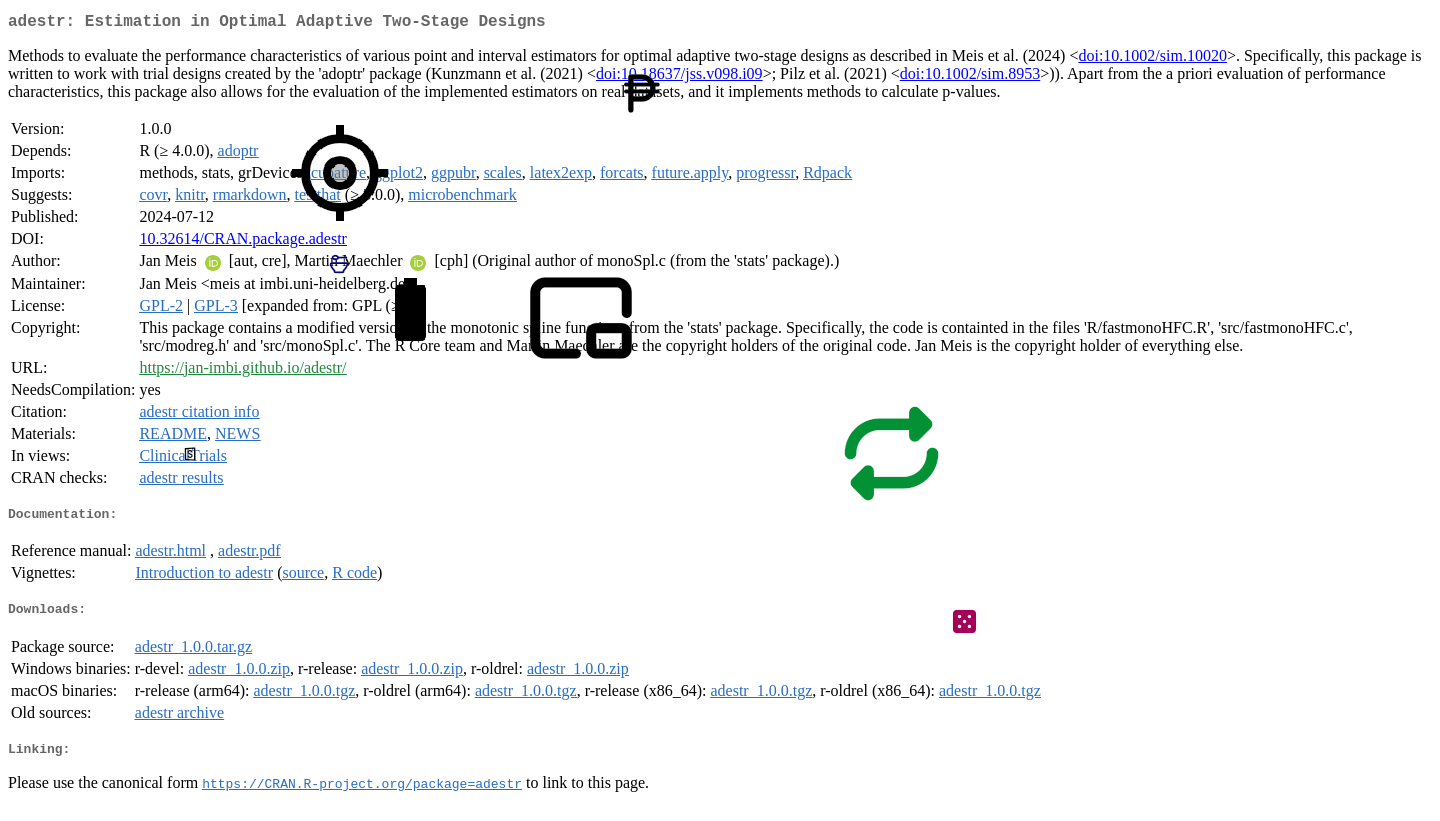 The image size is (1440, 821). I want to click on indicates a random or chance-based action, so click(964, 621).